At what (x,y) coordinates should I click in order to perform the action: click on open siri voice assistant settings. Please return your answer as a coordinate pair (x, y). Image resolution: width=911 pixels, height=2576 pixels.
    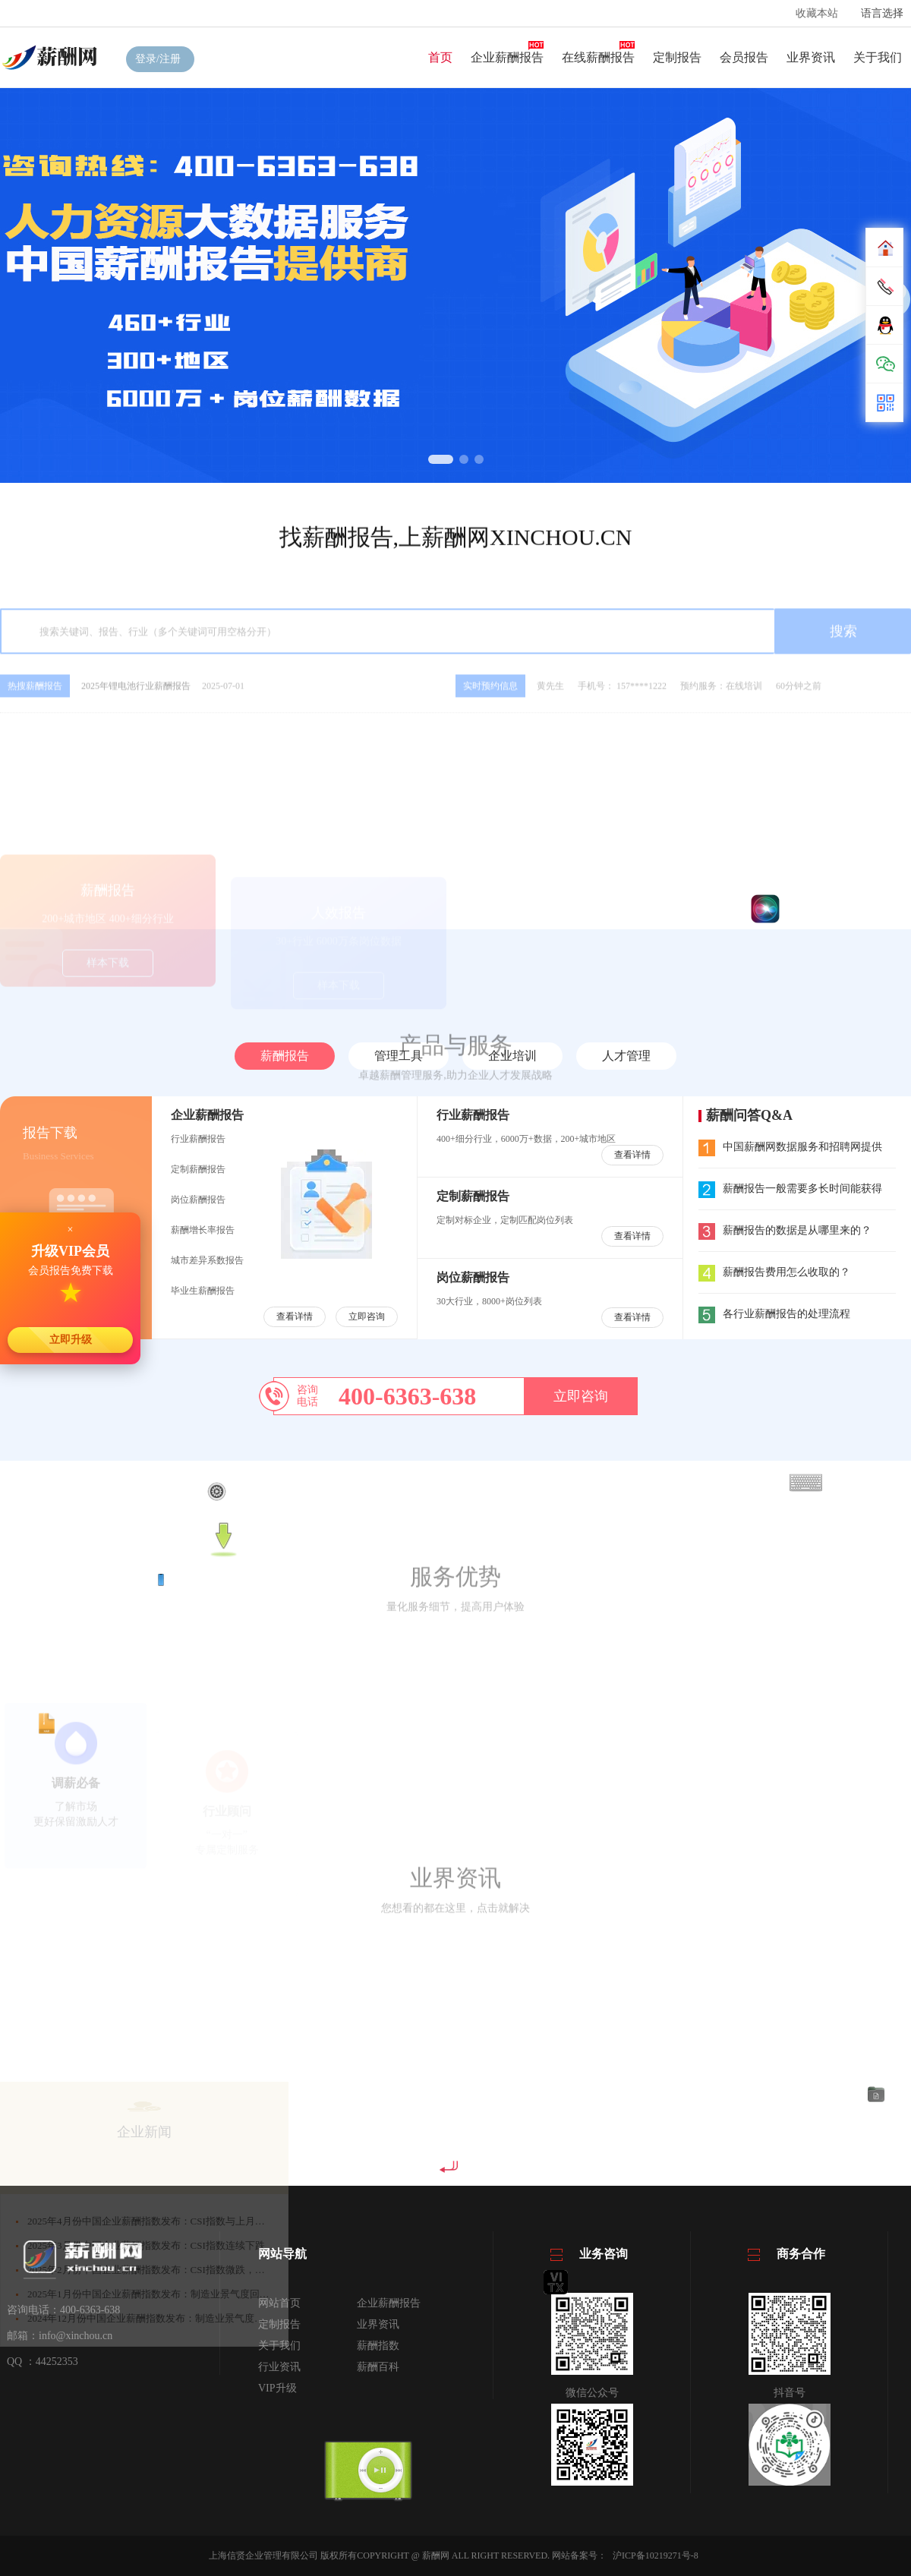
    Looking at the image, I should click on (765, 909).